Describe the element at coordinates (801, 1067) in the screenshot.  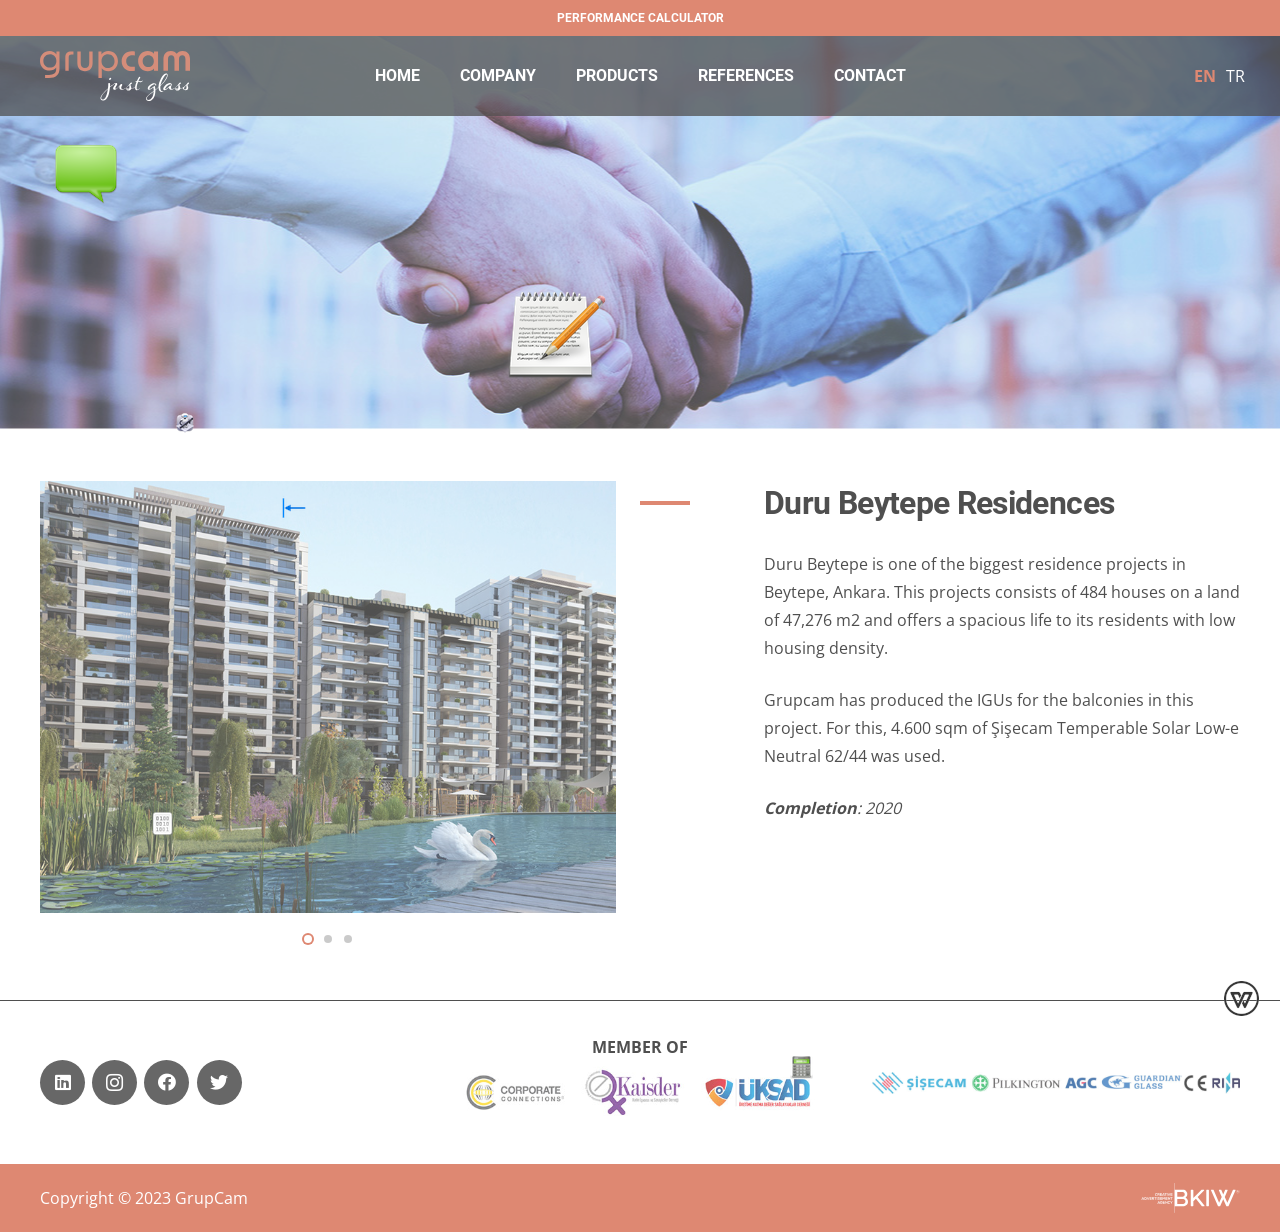
I see `open the calculator app` at that location.